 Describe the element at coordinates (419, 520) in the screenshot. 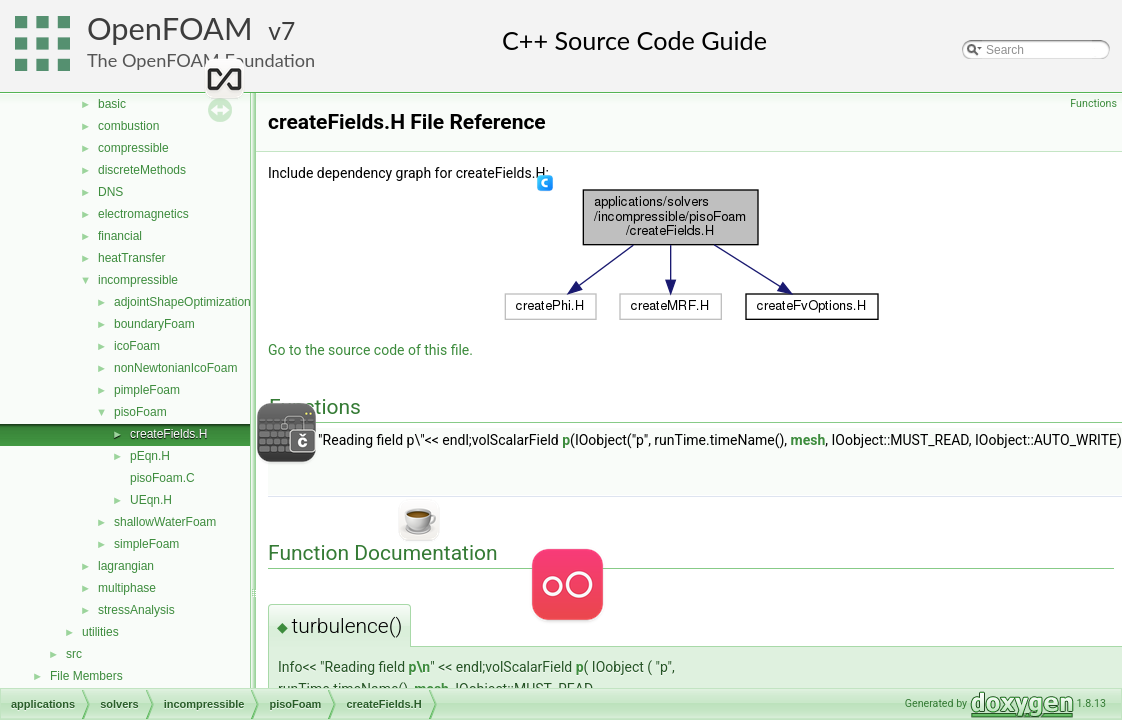

I see `launch a java application` at that location.